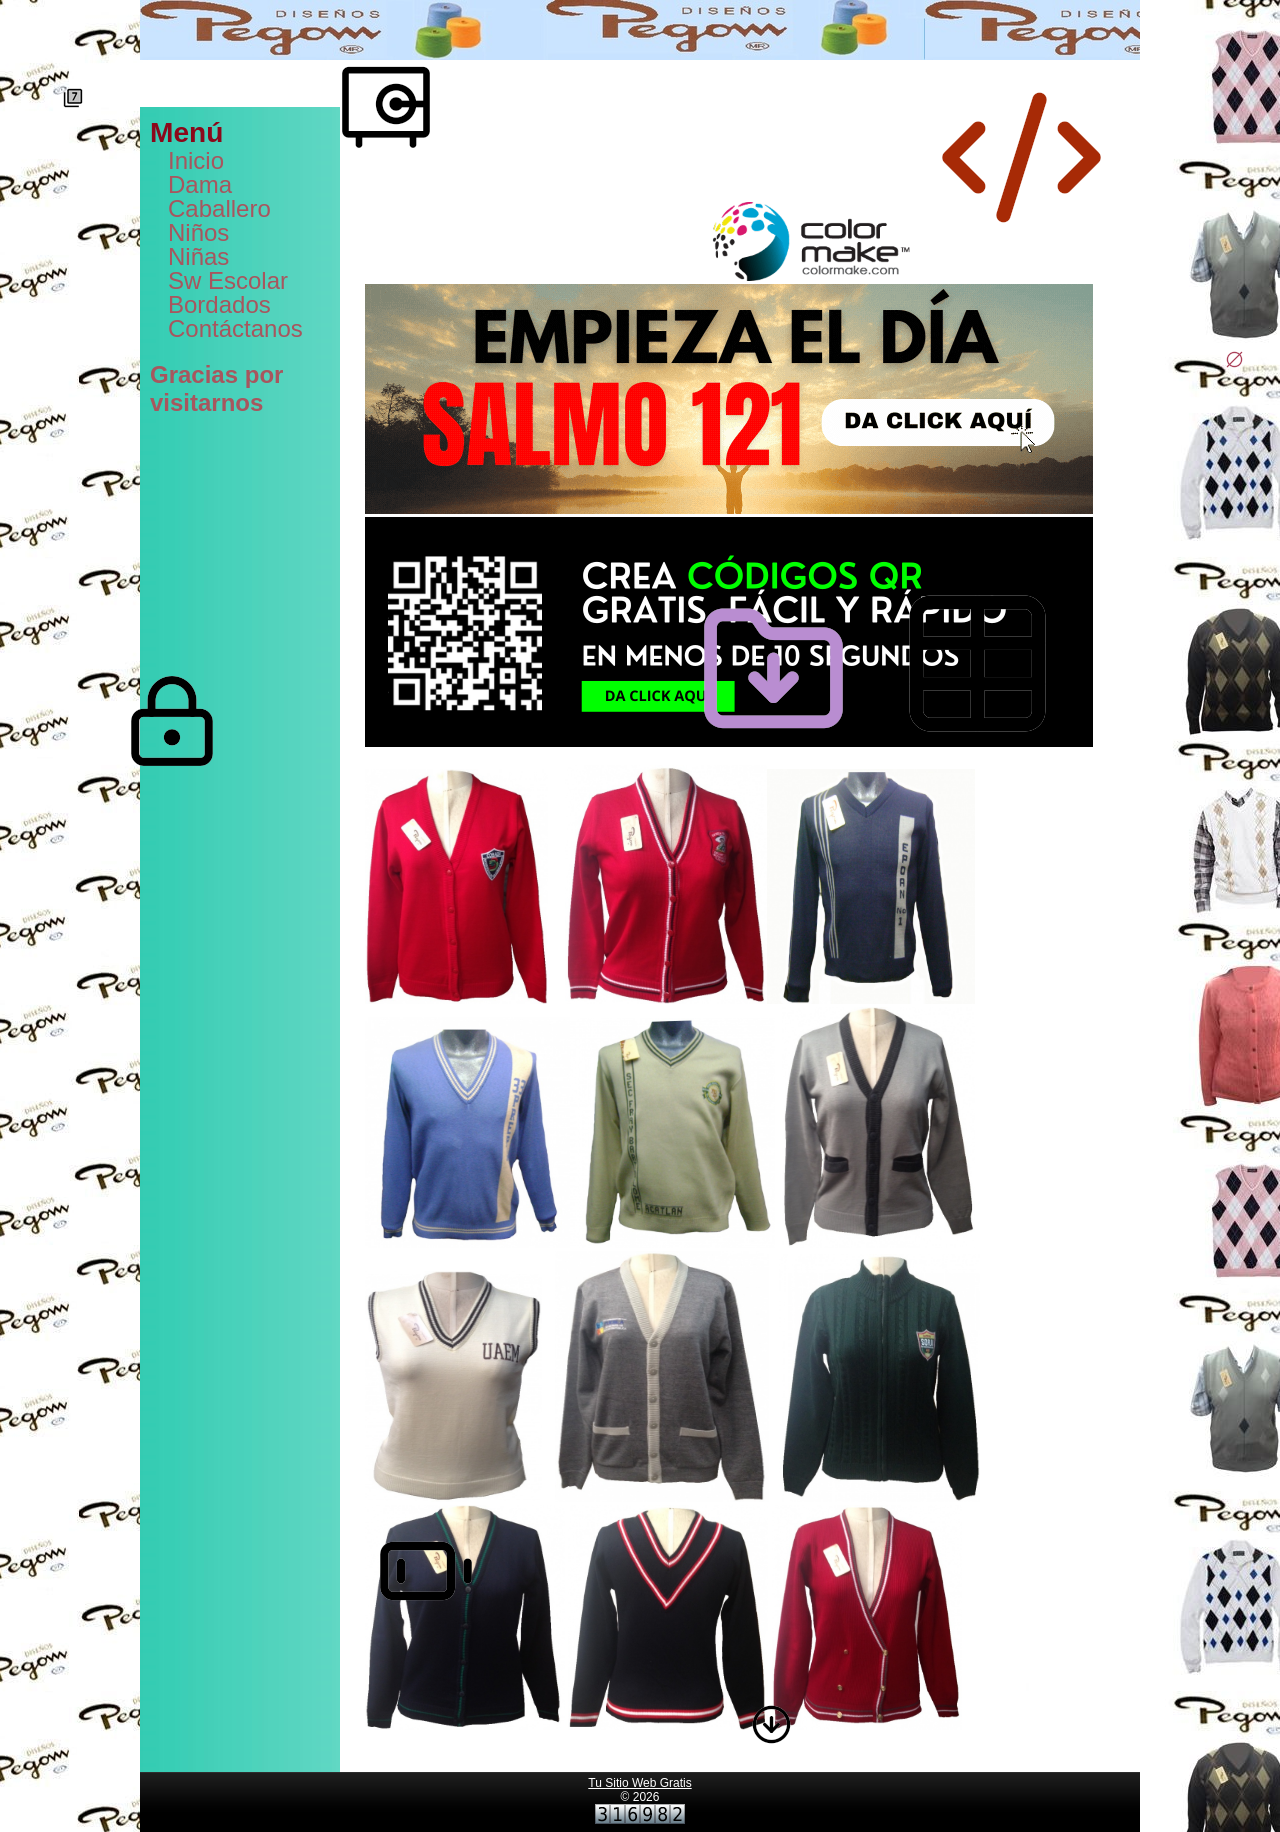 This screenshot has width=1280, height=1832. Describe the element at coordinates (773, 671) in the screenshot. I see `download to folder` at that location.